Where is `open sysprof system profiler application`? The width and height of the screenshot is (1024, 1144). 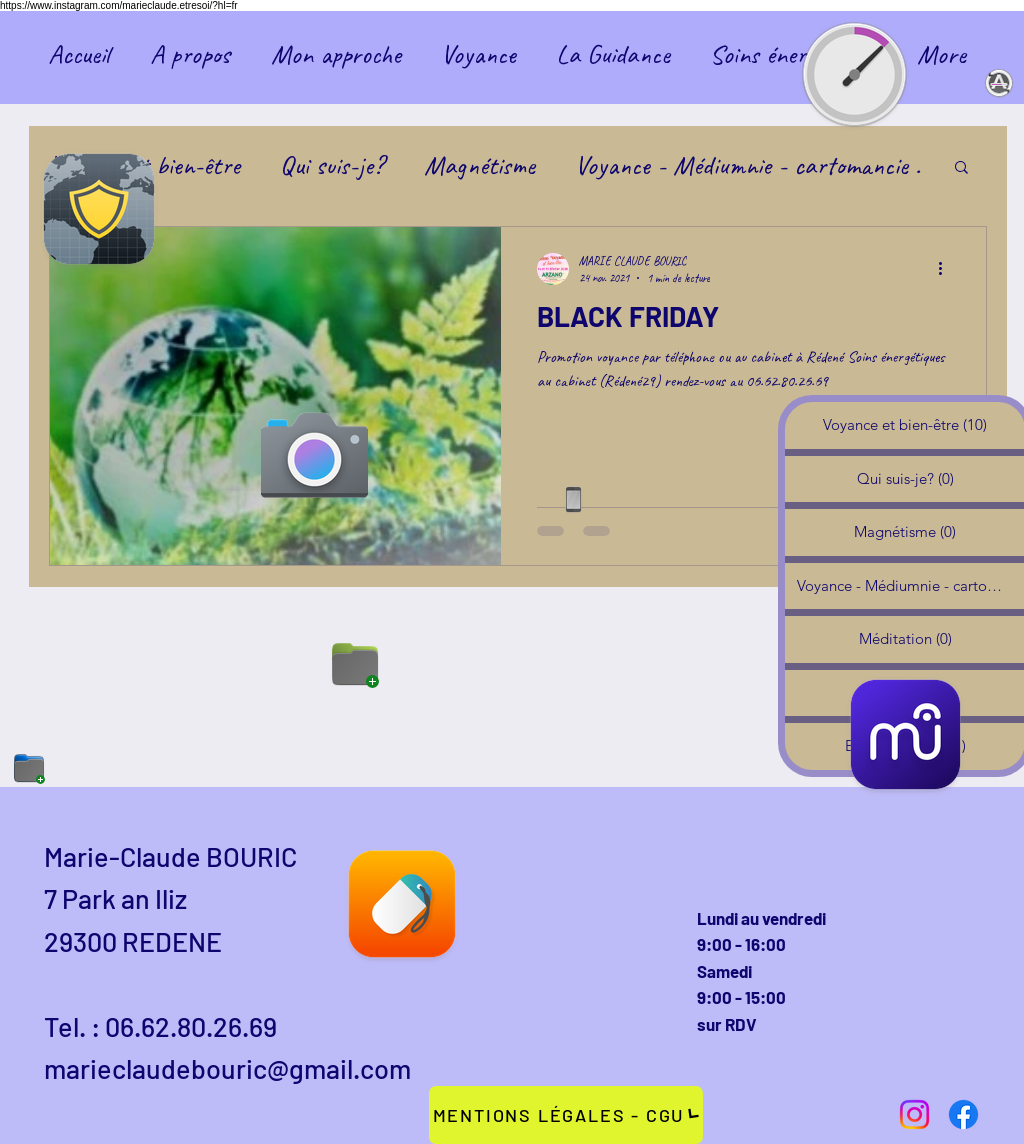 open sysprof system profiler application is located at coordinates (854, 74).